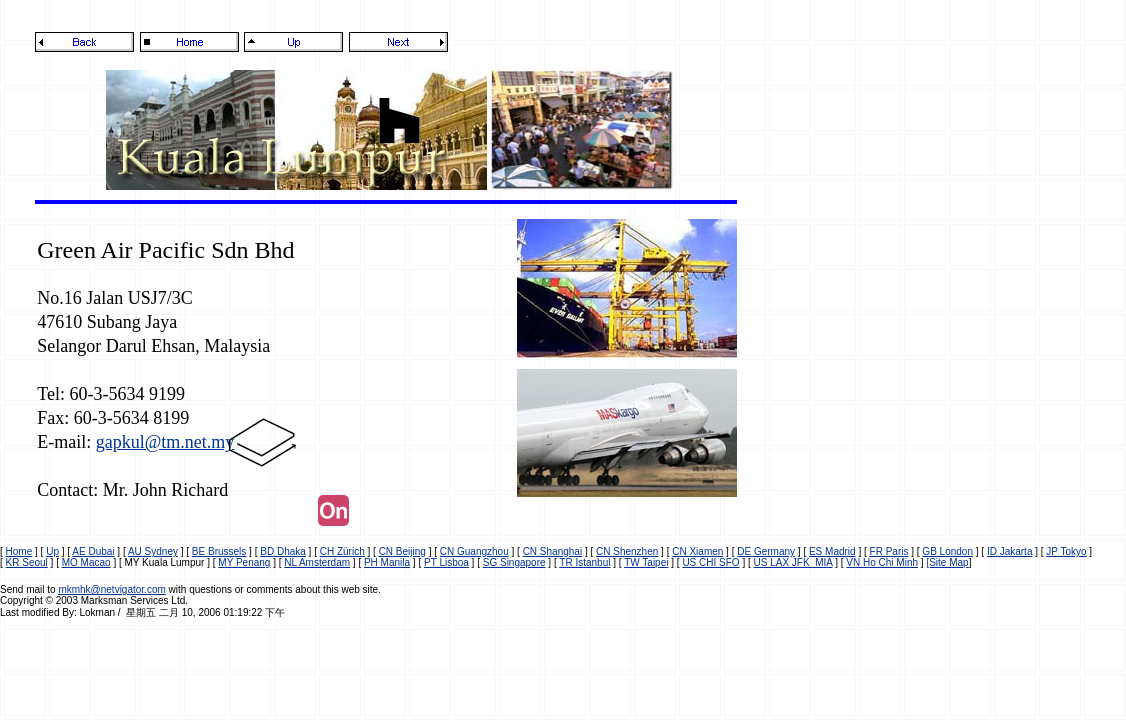  Describe the element at coordinates (399, 120) in the screenshot. I see `open the houzz app for home design and renovation` at that location.